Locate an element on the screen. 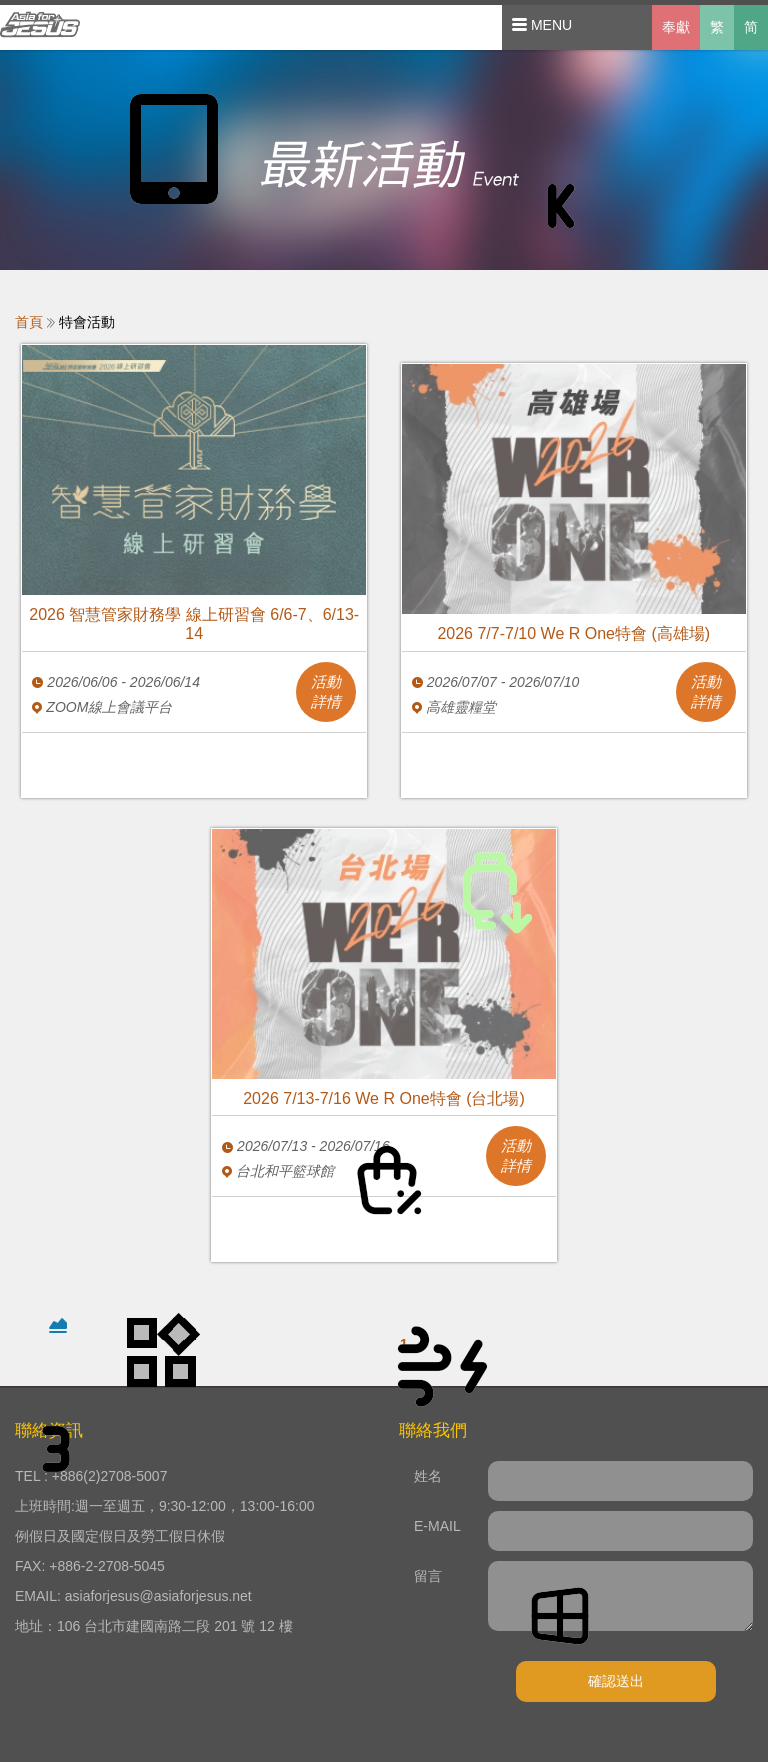 The width and height of the screenshot is (768, 1762). view discounted items in your shopping bag is located at coordinates (387, 1180).